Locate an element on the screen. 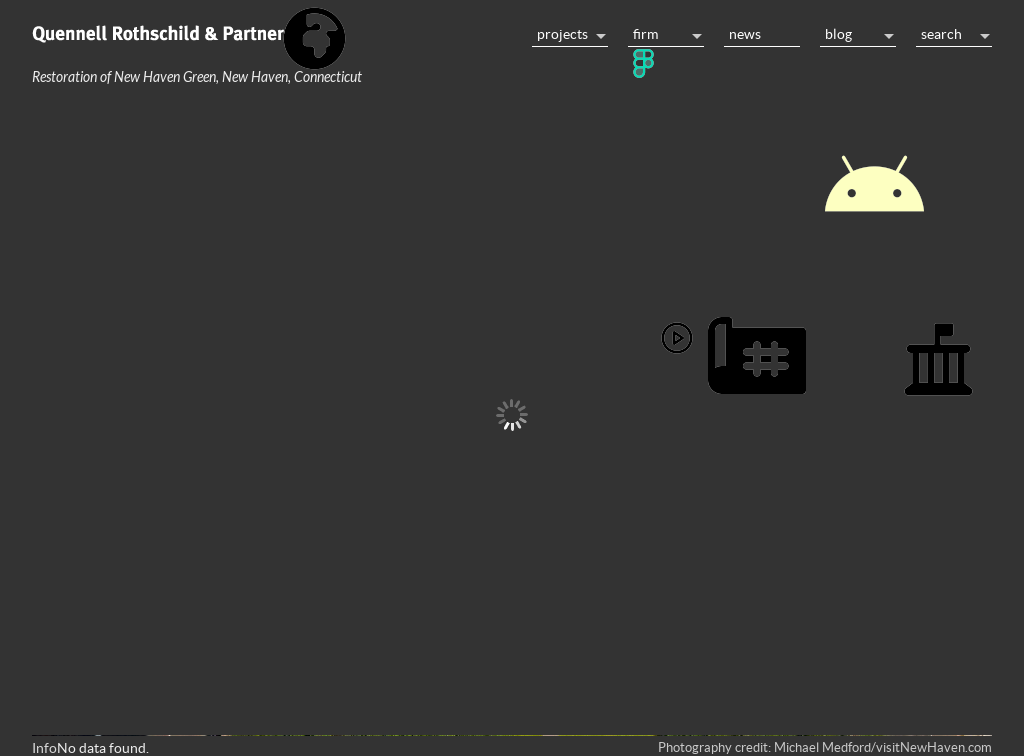 This screenshot has height=756, width=1024. view government or civic locations is located at coordinates (938, 361).